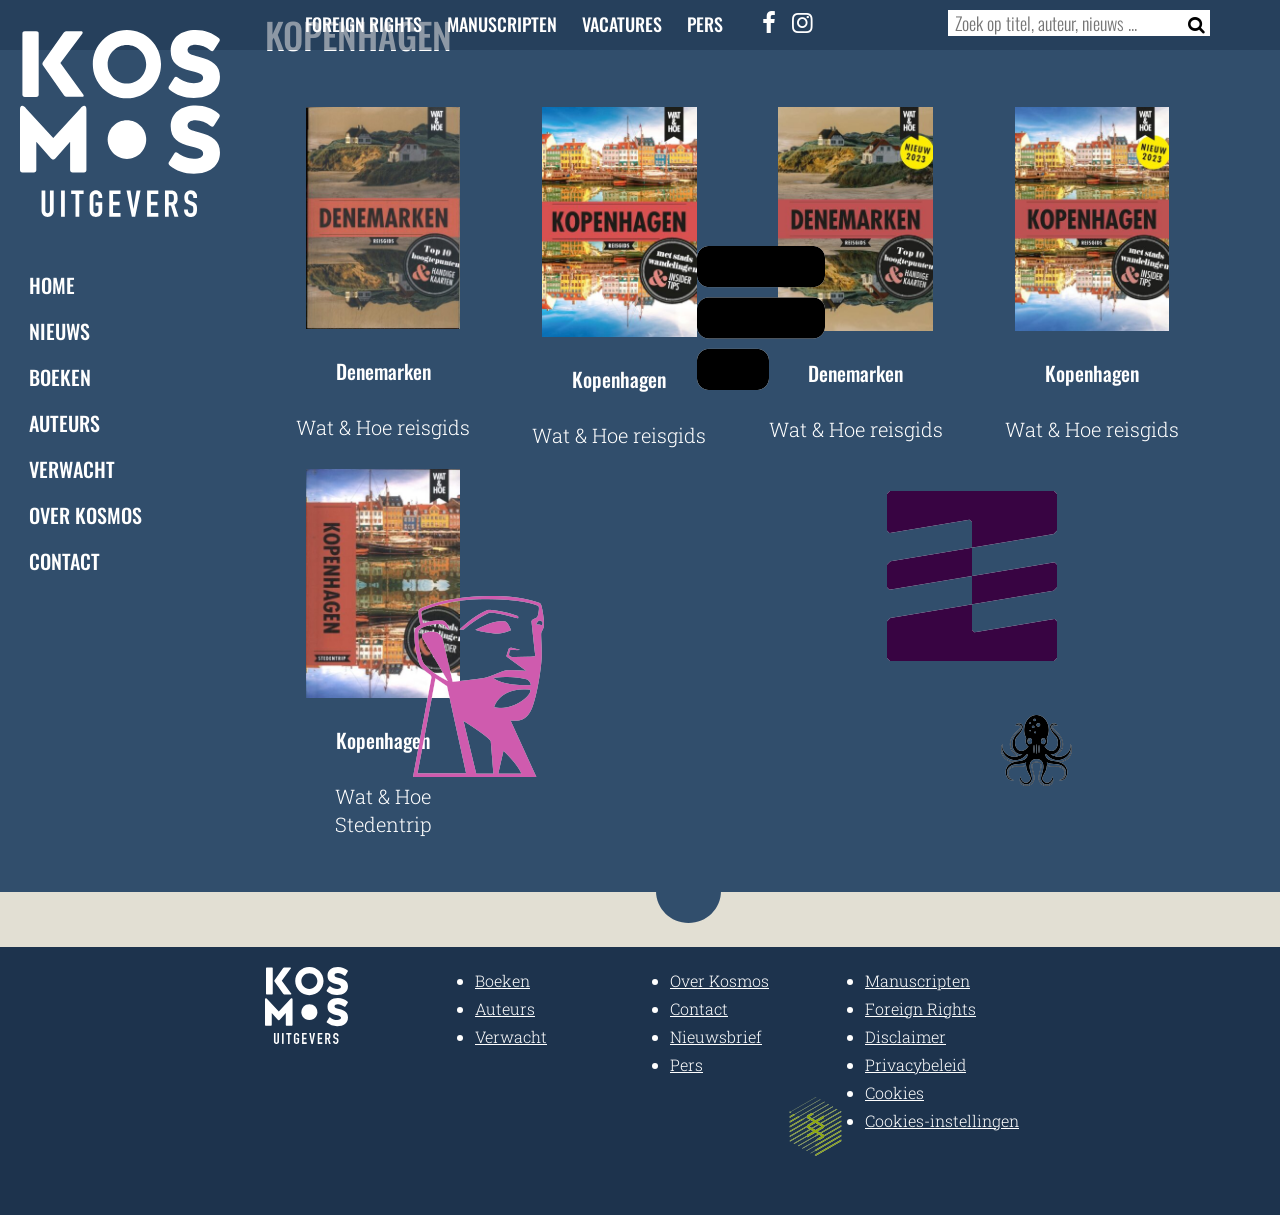 This screenshot has height=1215, width=1280. What do you see at coordinates (478, 686) in the screenshot?
I see `kingston technology company logo` at bounding box center [478, 686].